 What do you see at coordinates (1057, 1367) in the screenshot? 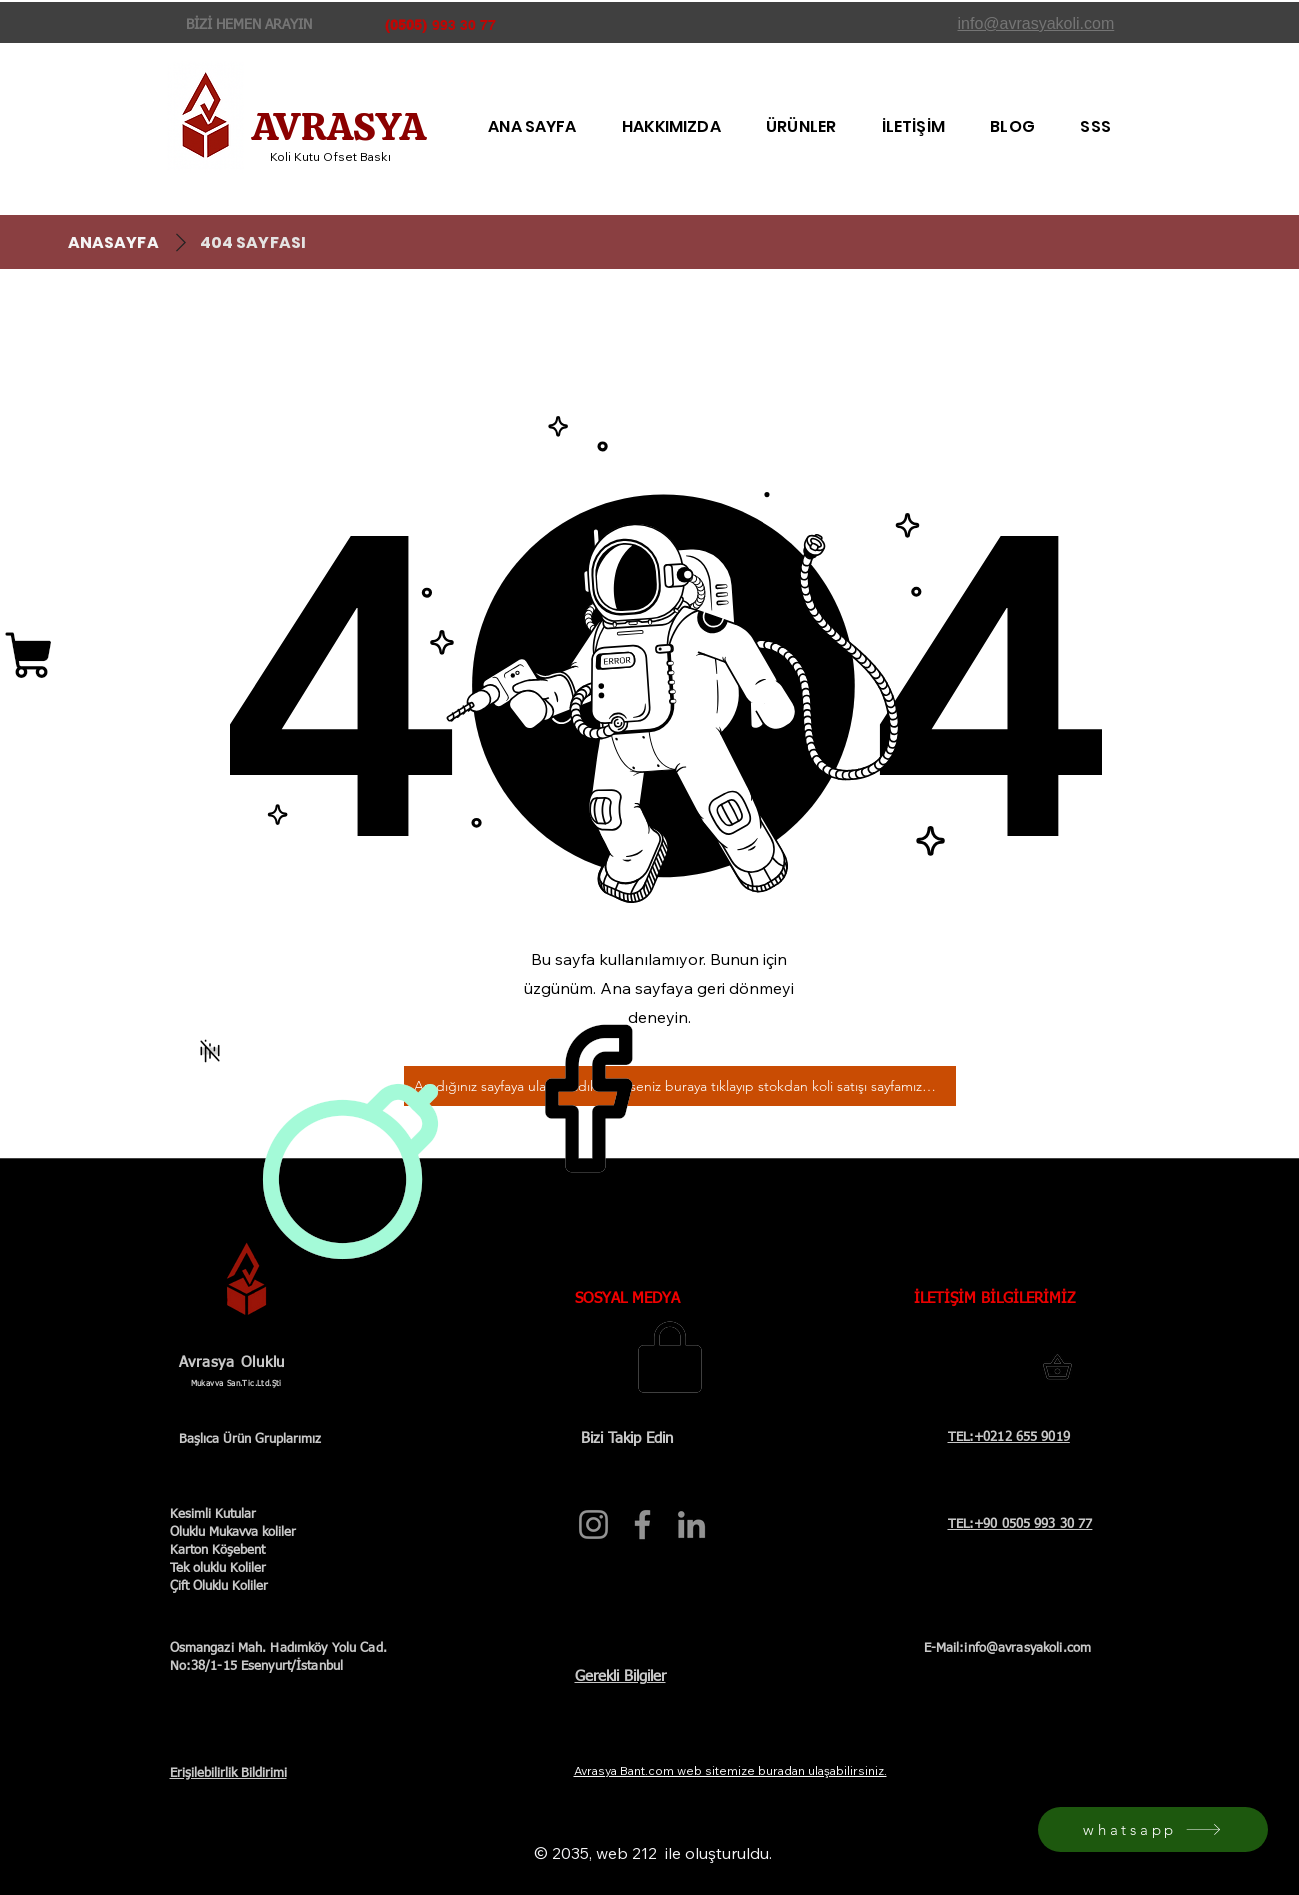
I see `view your shopping basket` at bounding box center [1057, 1367].